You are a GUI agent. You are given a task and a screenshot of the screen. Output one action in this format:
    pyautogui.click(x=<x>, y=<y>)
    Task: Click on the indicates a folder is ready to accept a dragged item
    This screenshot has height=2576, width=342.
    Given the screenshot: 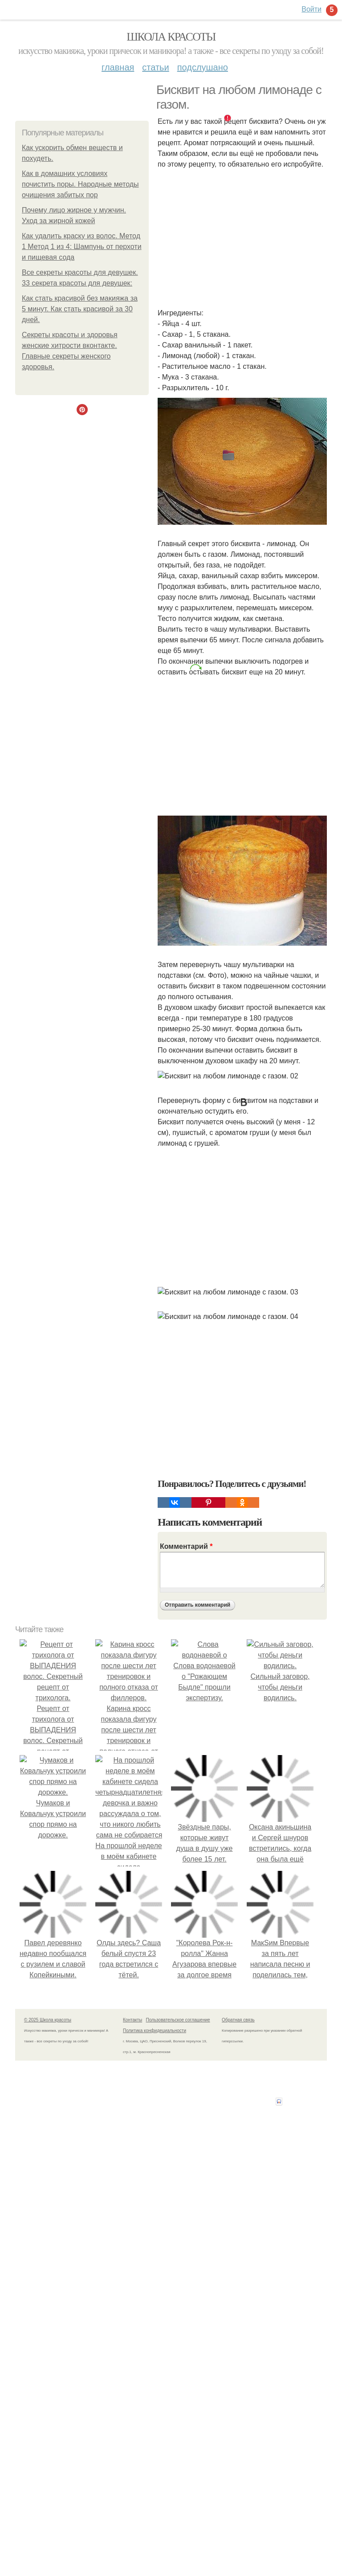 What is the action you would take?
    pyautogui.click(x=228, y=455)
    